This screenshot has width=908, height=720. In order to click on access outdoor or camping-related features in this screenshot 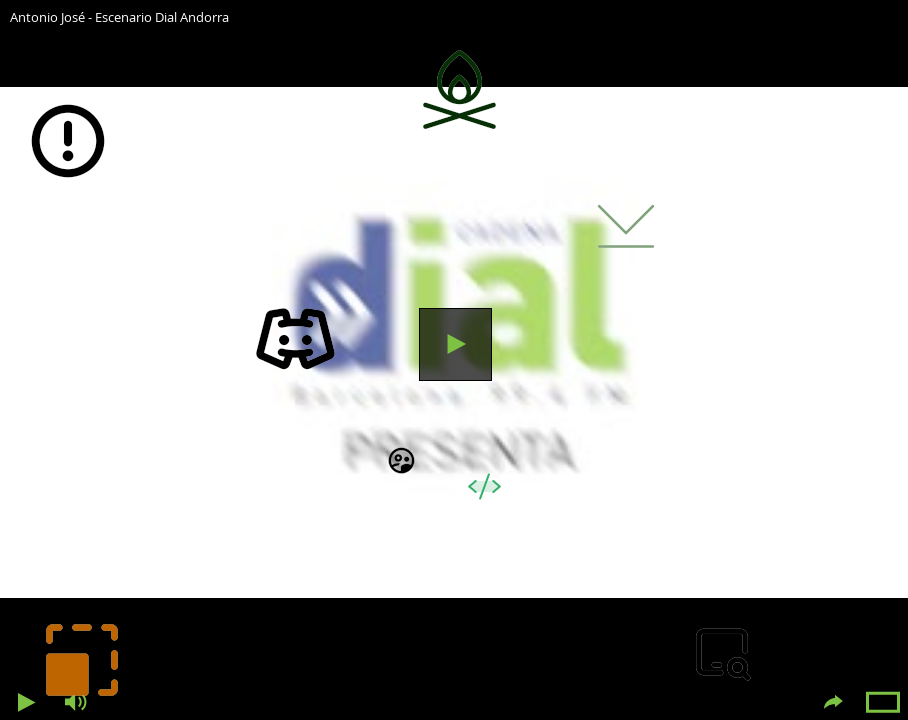, I will do `click(459, 89)`.